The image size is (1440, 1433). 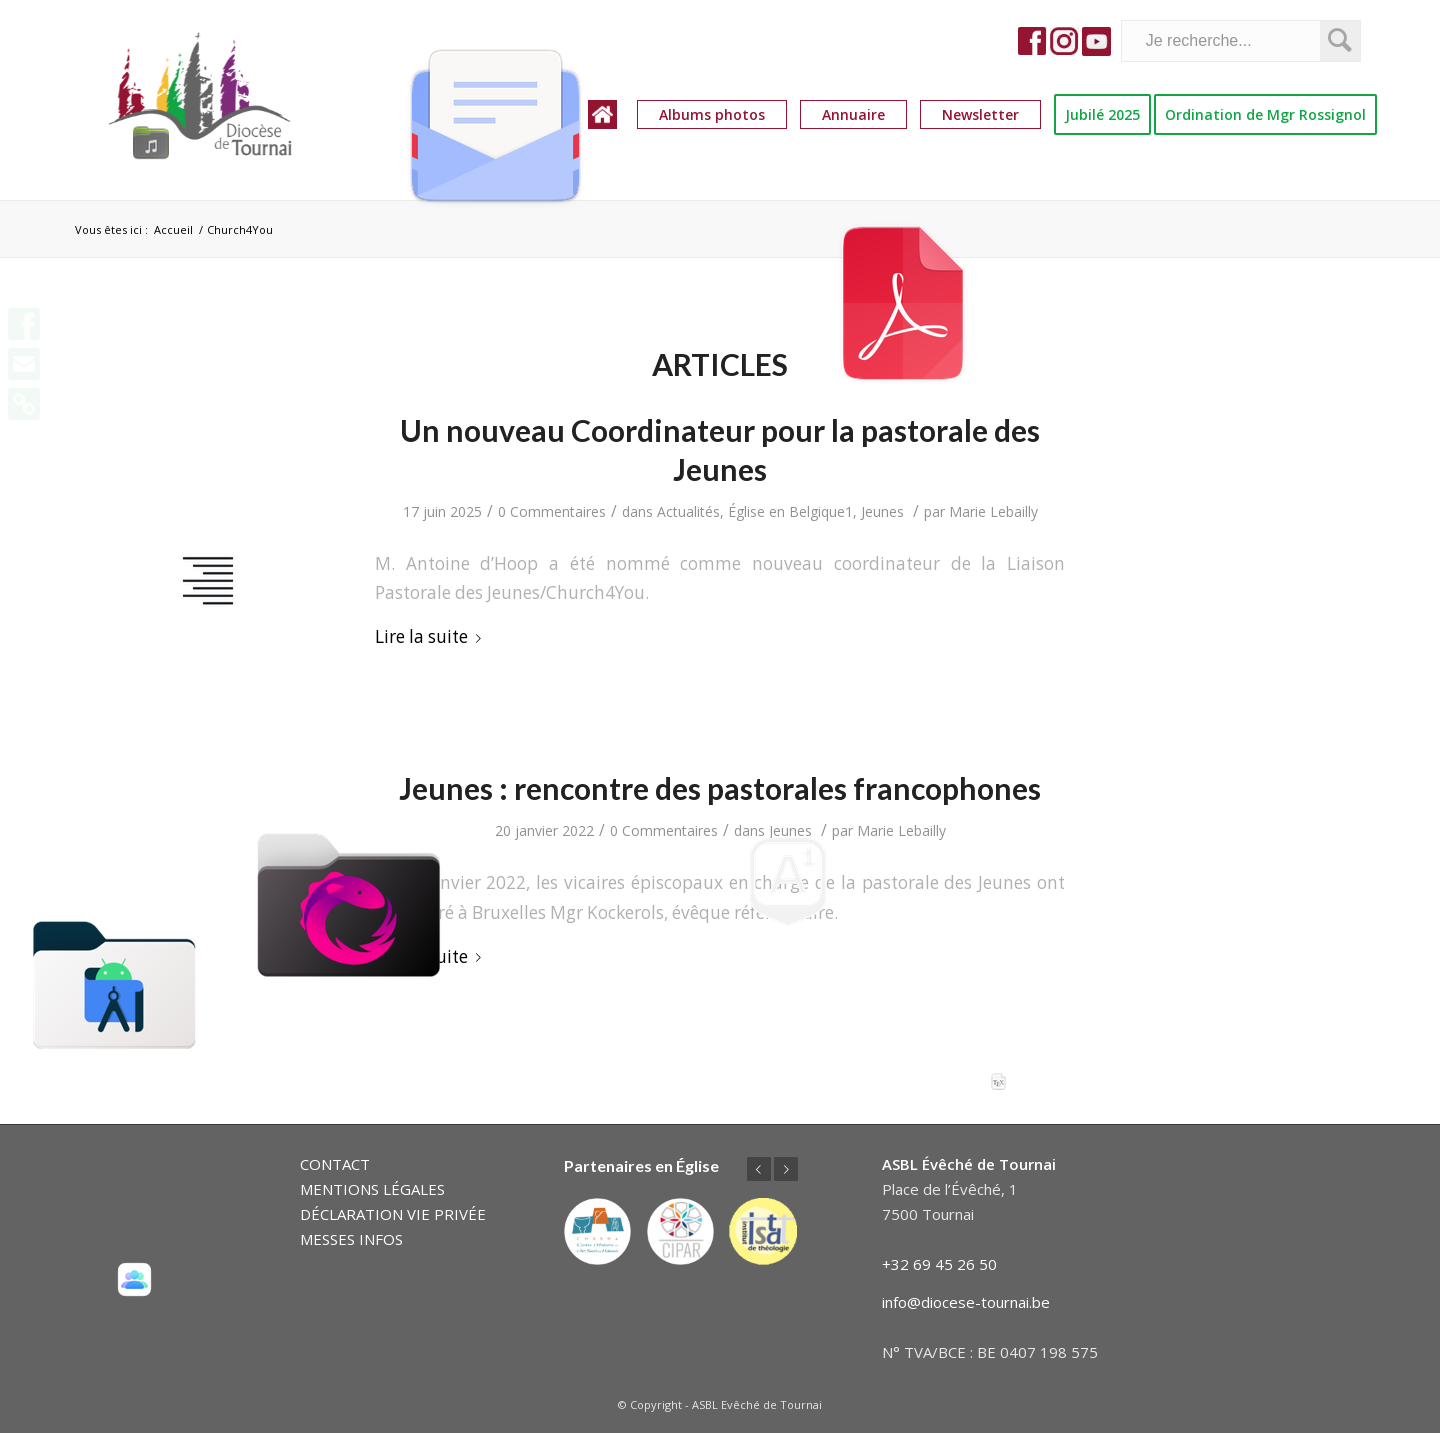 What do you see at coordinates (151, 142) in the screenshot?
I see `open your music folder` at bounding box center [151, 142].